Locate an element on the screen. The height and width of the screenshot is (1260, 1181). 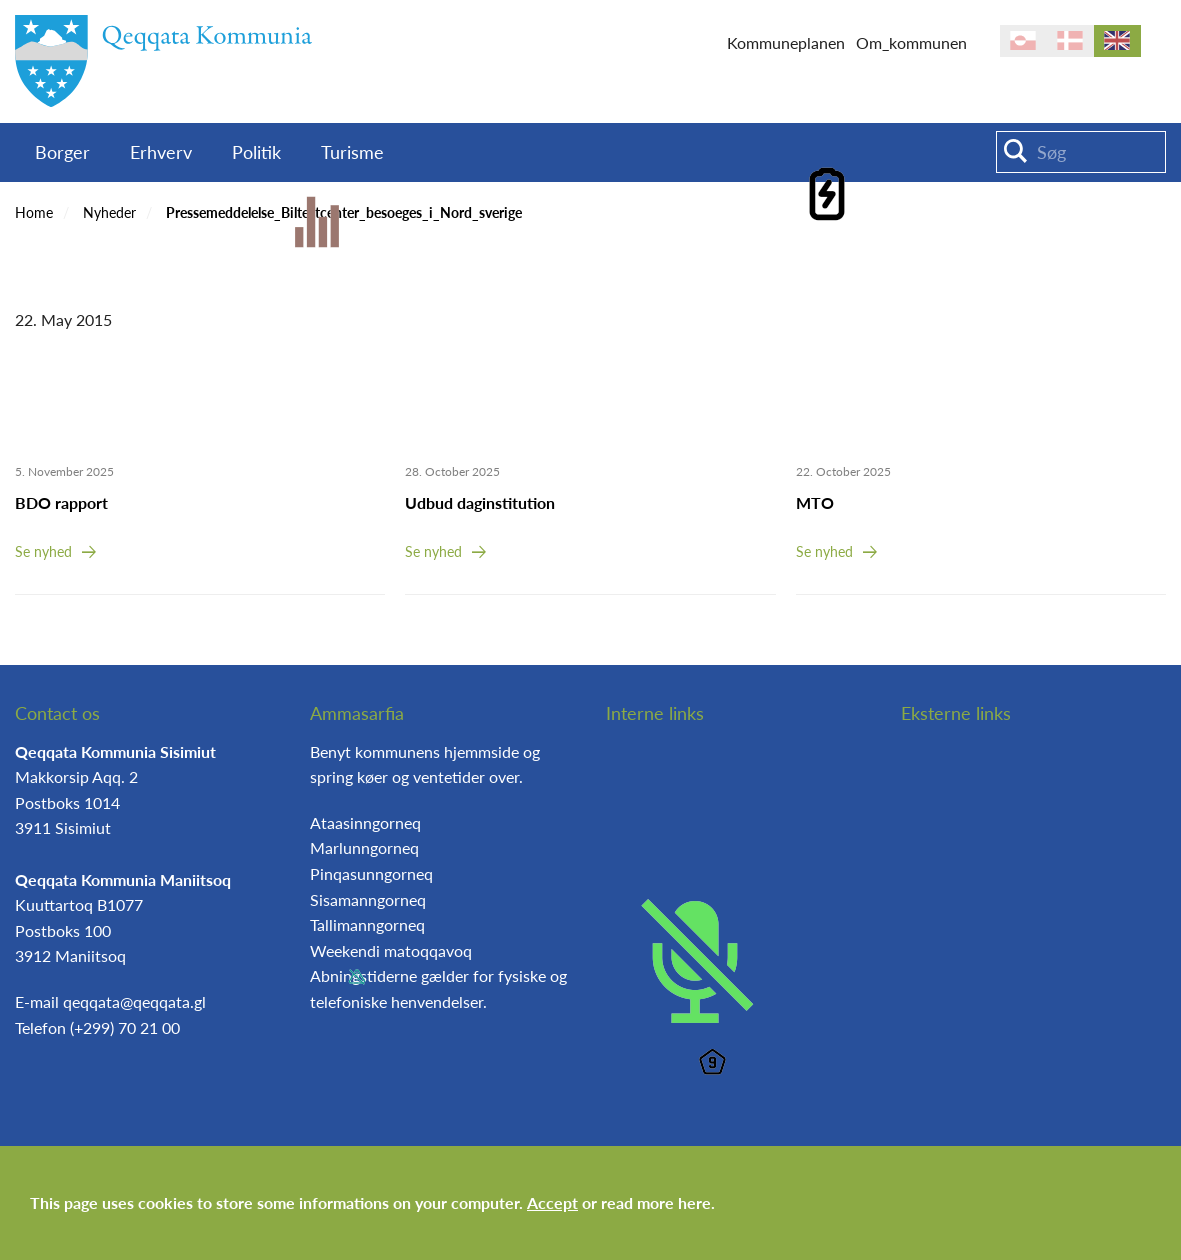
mute your microphone is located at coordinates (695, 962).